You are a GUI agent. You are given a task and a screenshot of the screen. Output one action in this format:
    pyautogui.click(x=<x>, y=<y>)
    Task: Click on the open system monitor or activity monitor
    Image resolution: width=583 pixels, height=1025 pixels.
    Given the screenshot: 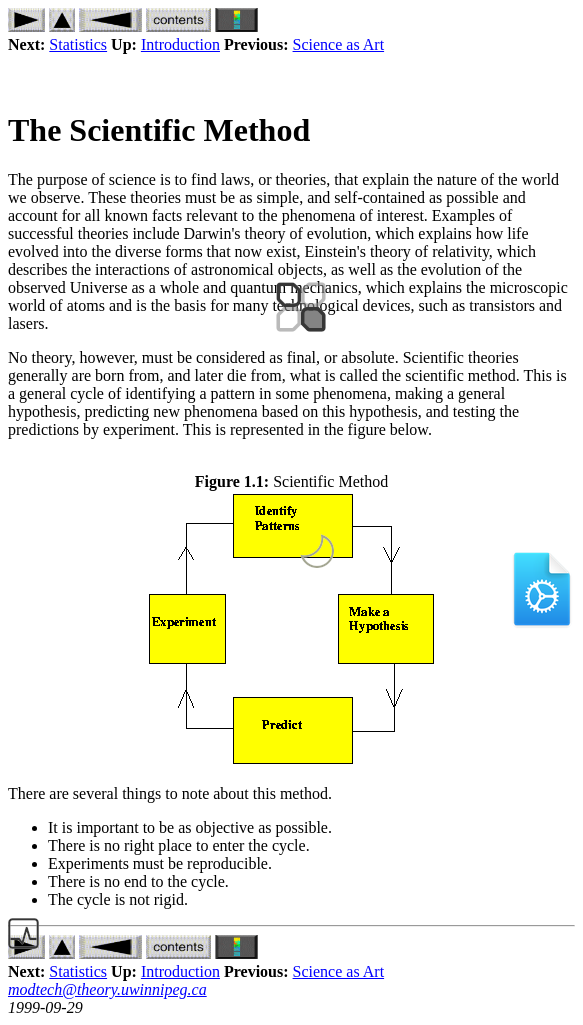 What is the action you would take?
    pyautogui.click(x=23, y=933)
    